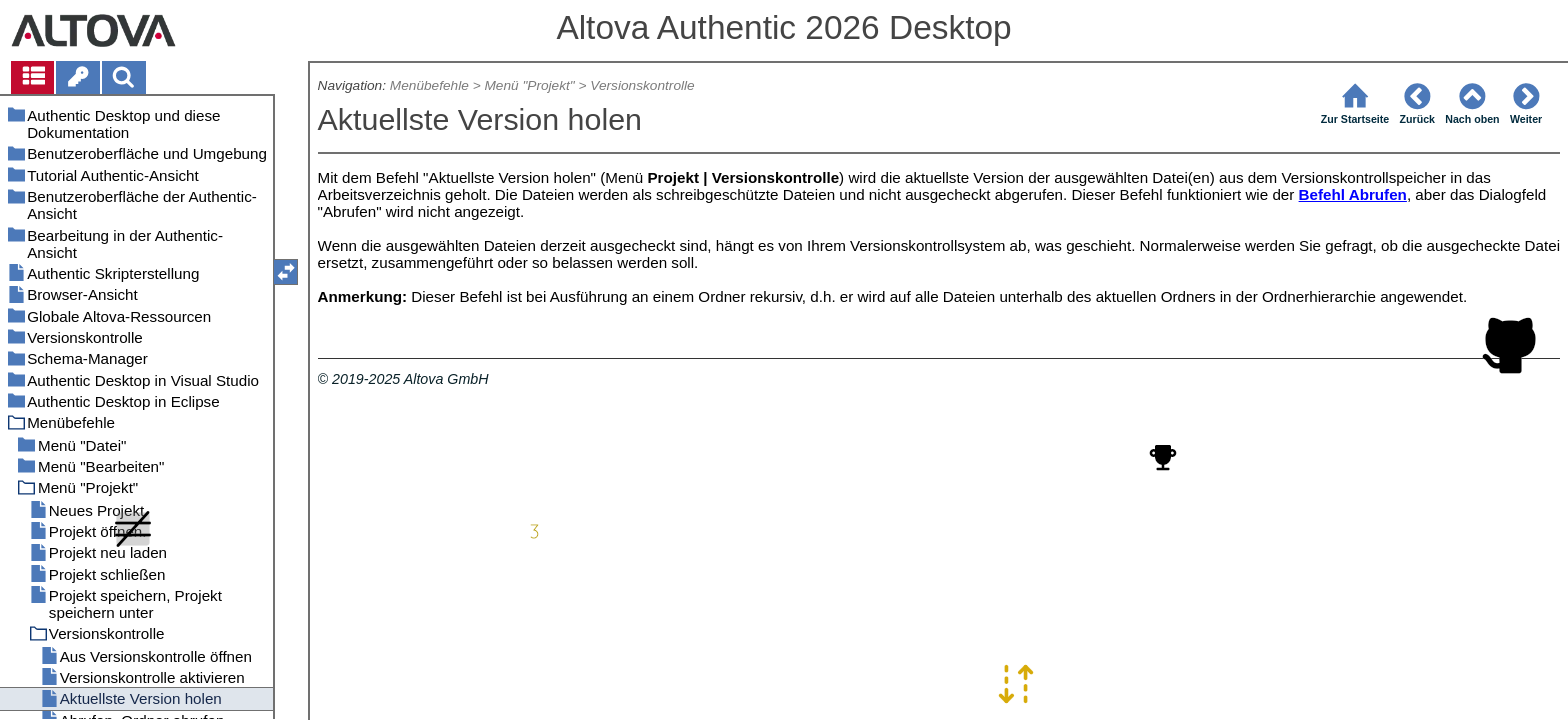 Image resolution: width=1568 pixels, height=720 pixels. Describe the element at coordinates (534, 531) in the screenshot. I see `indicates step three in a multi-step process` at that location.